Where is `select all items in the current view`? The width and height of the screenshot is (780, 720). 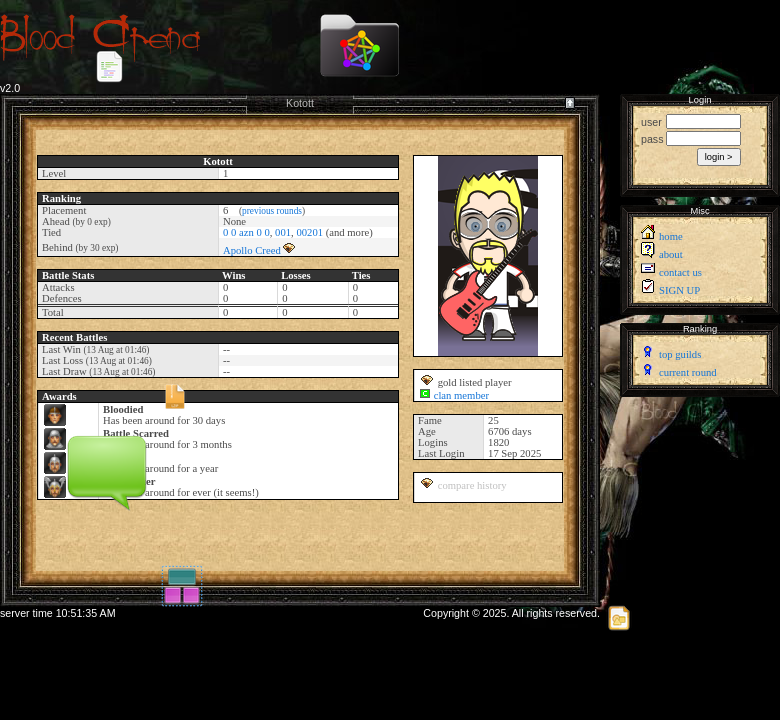 select all items in the current view is located at coordinates (182, 586).